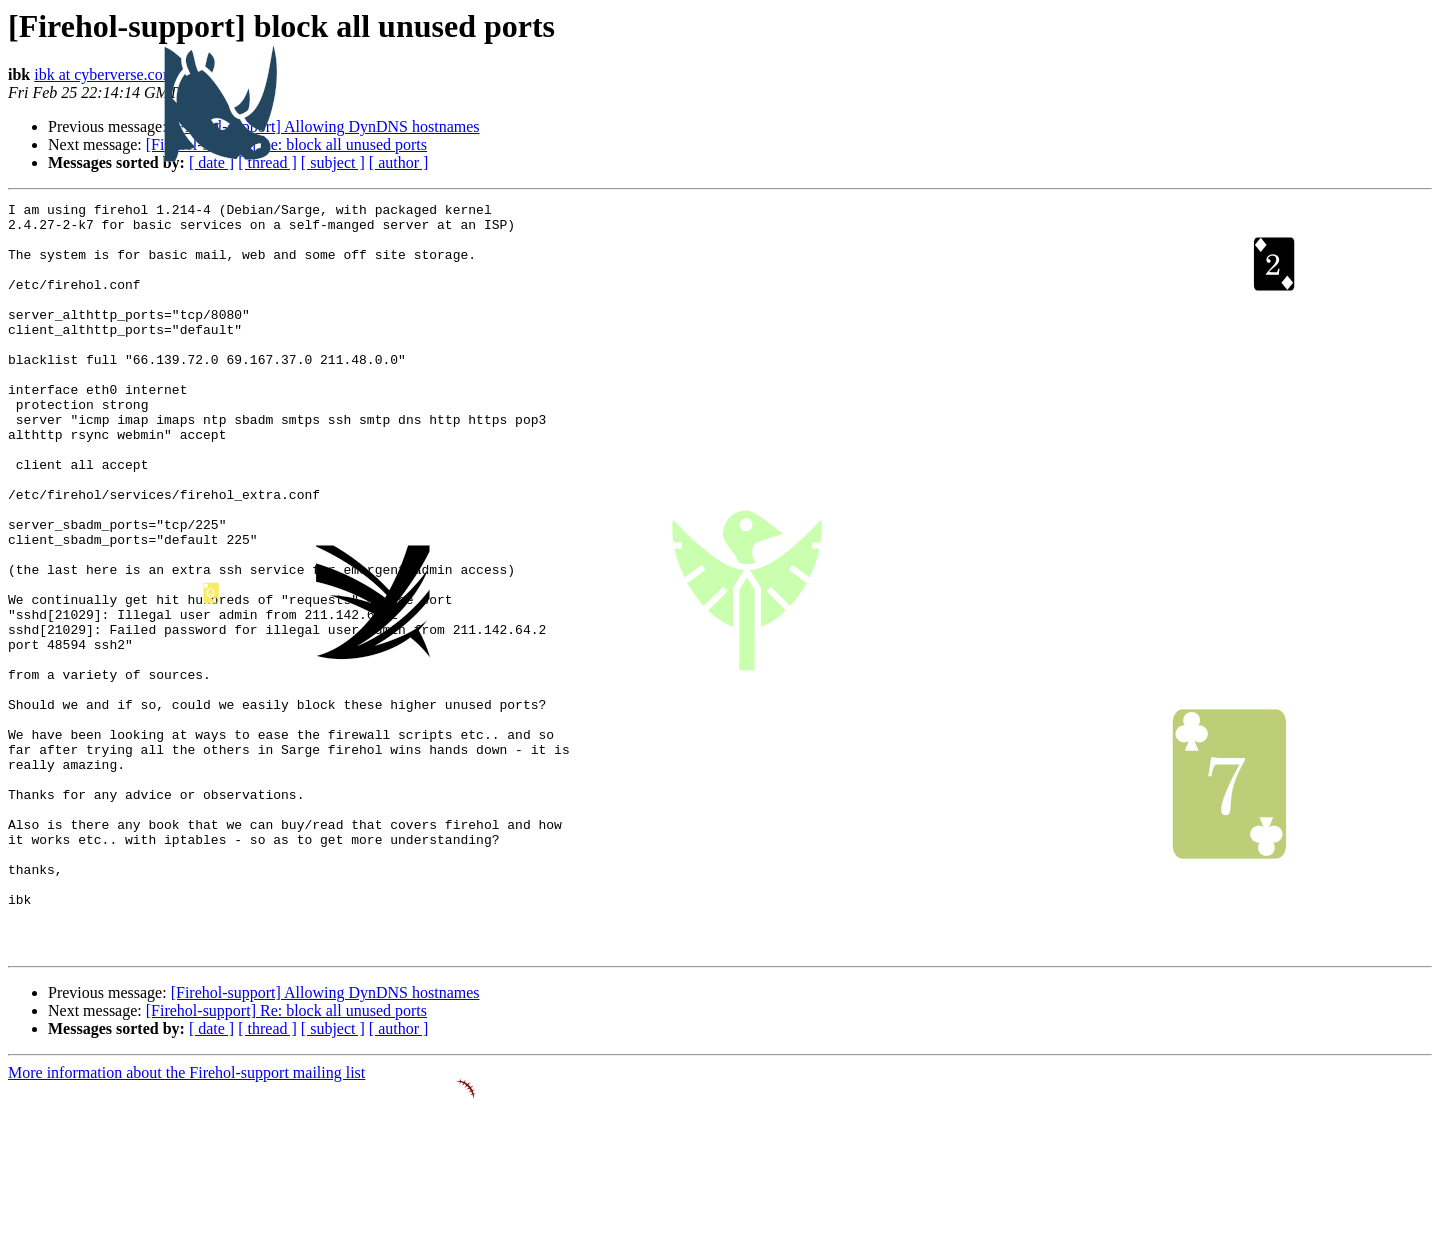  Describe the element at coordinates (211, 593) in the screenshot. I see `queen of spades playing card` at that location.